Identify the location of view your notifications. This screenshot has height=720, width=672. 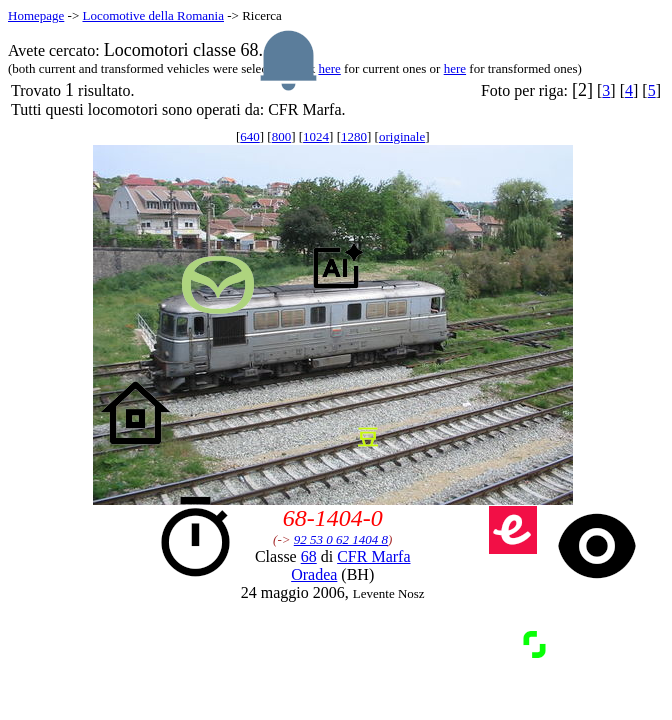
(288, 58).